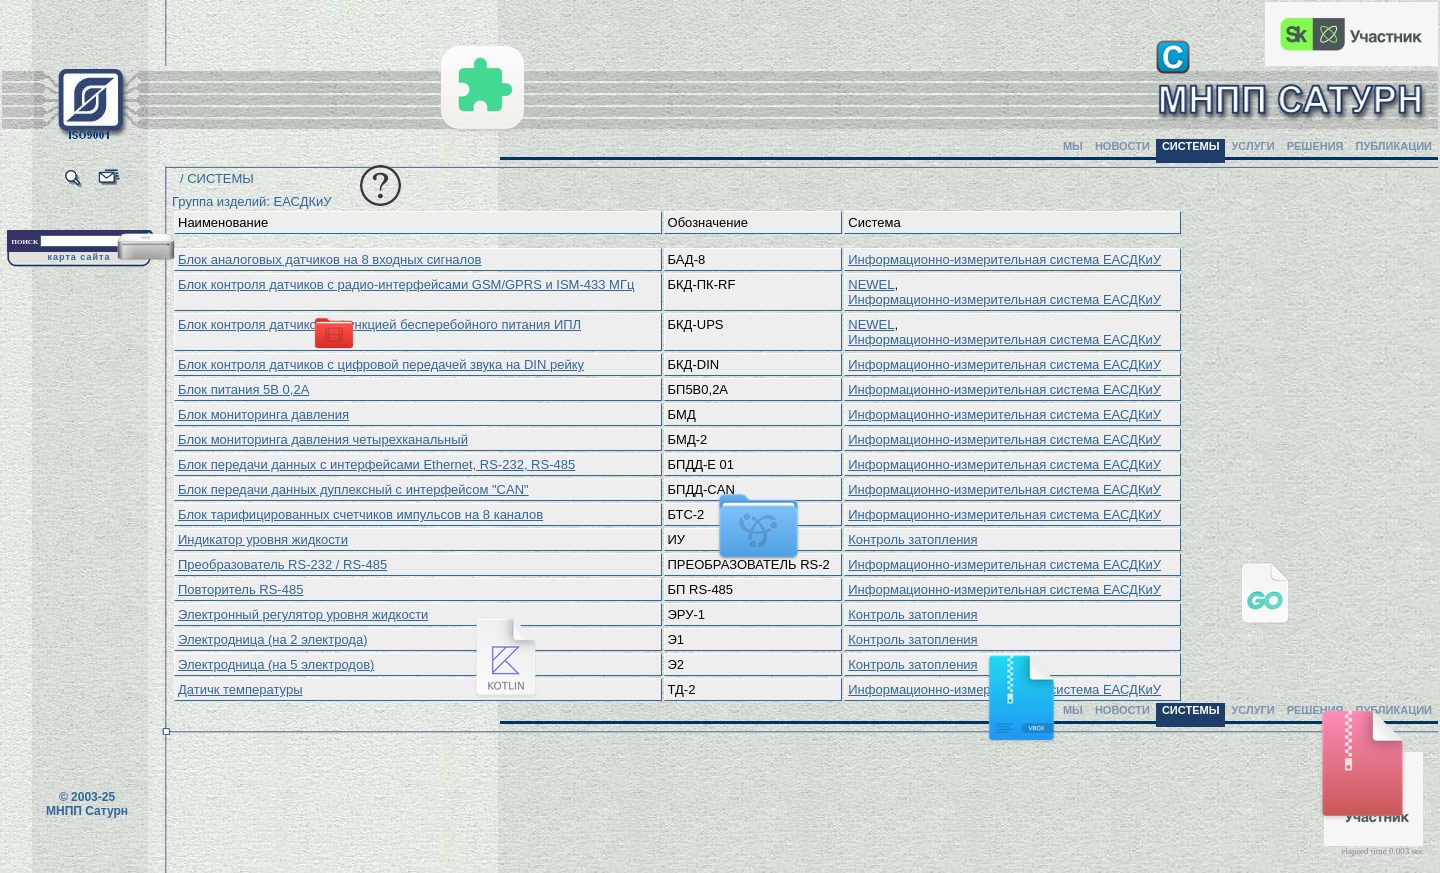 The image size is (1440, 873). Describe the element at coordinates (1021, 699) in the screenshot. I see `a VirtualBox virtual machine configuration file` at that location.